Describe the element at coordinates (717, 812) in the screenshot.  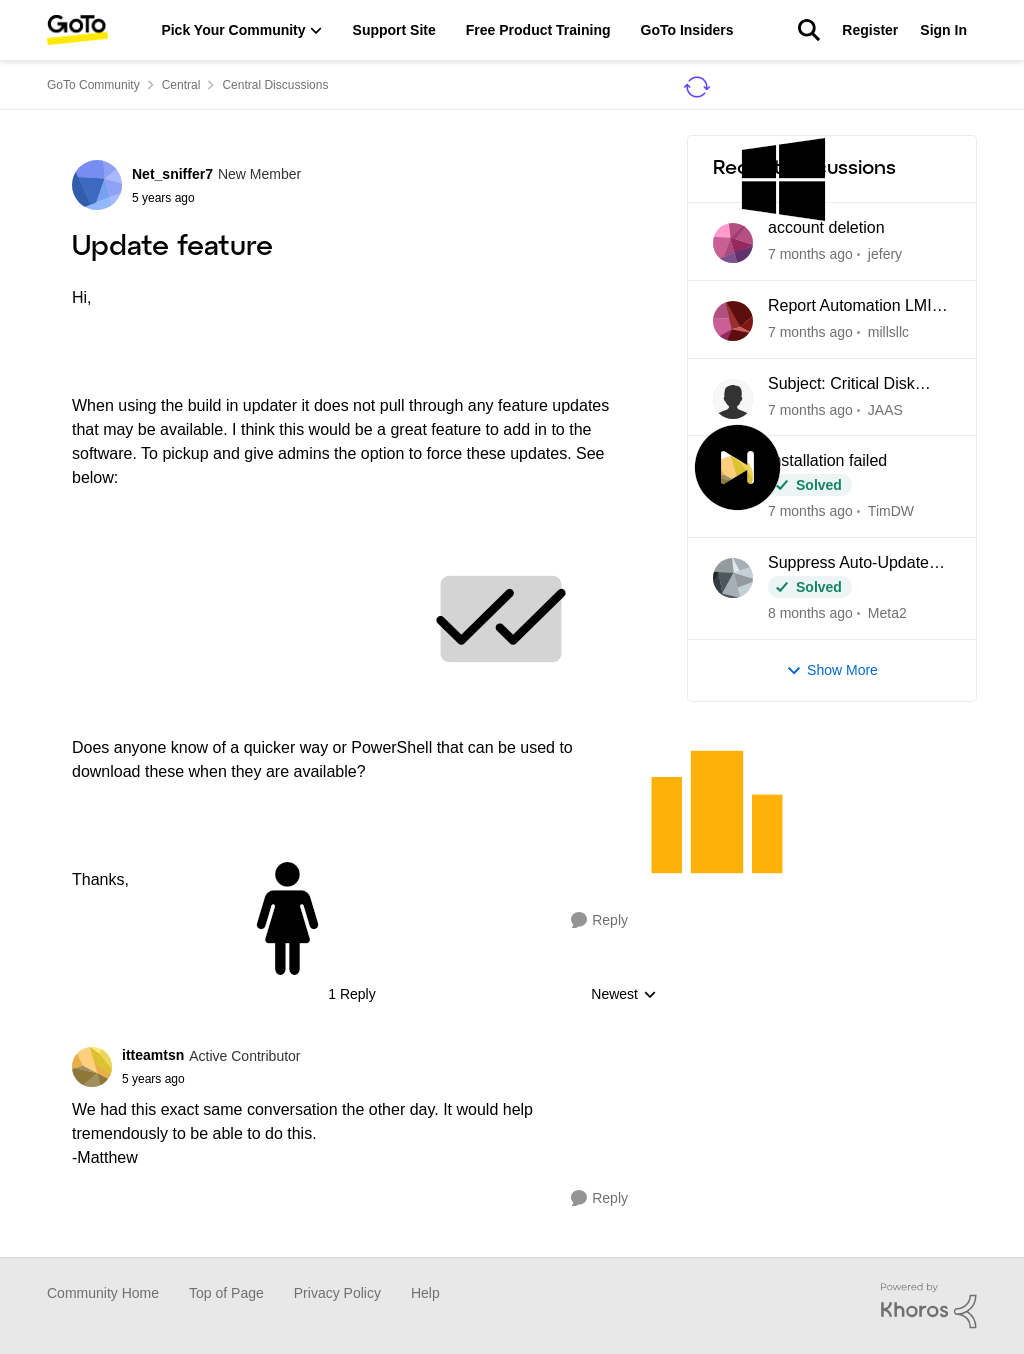
I see `view rankings or leaderboard` at that location.